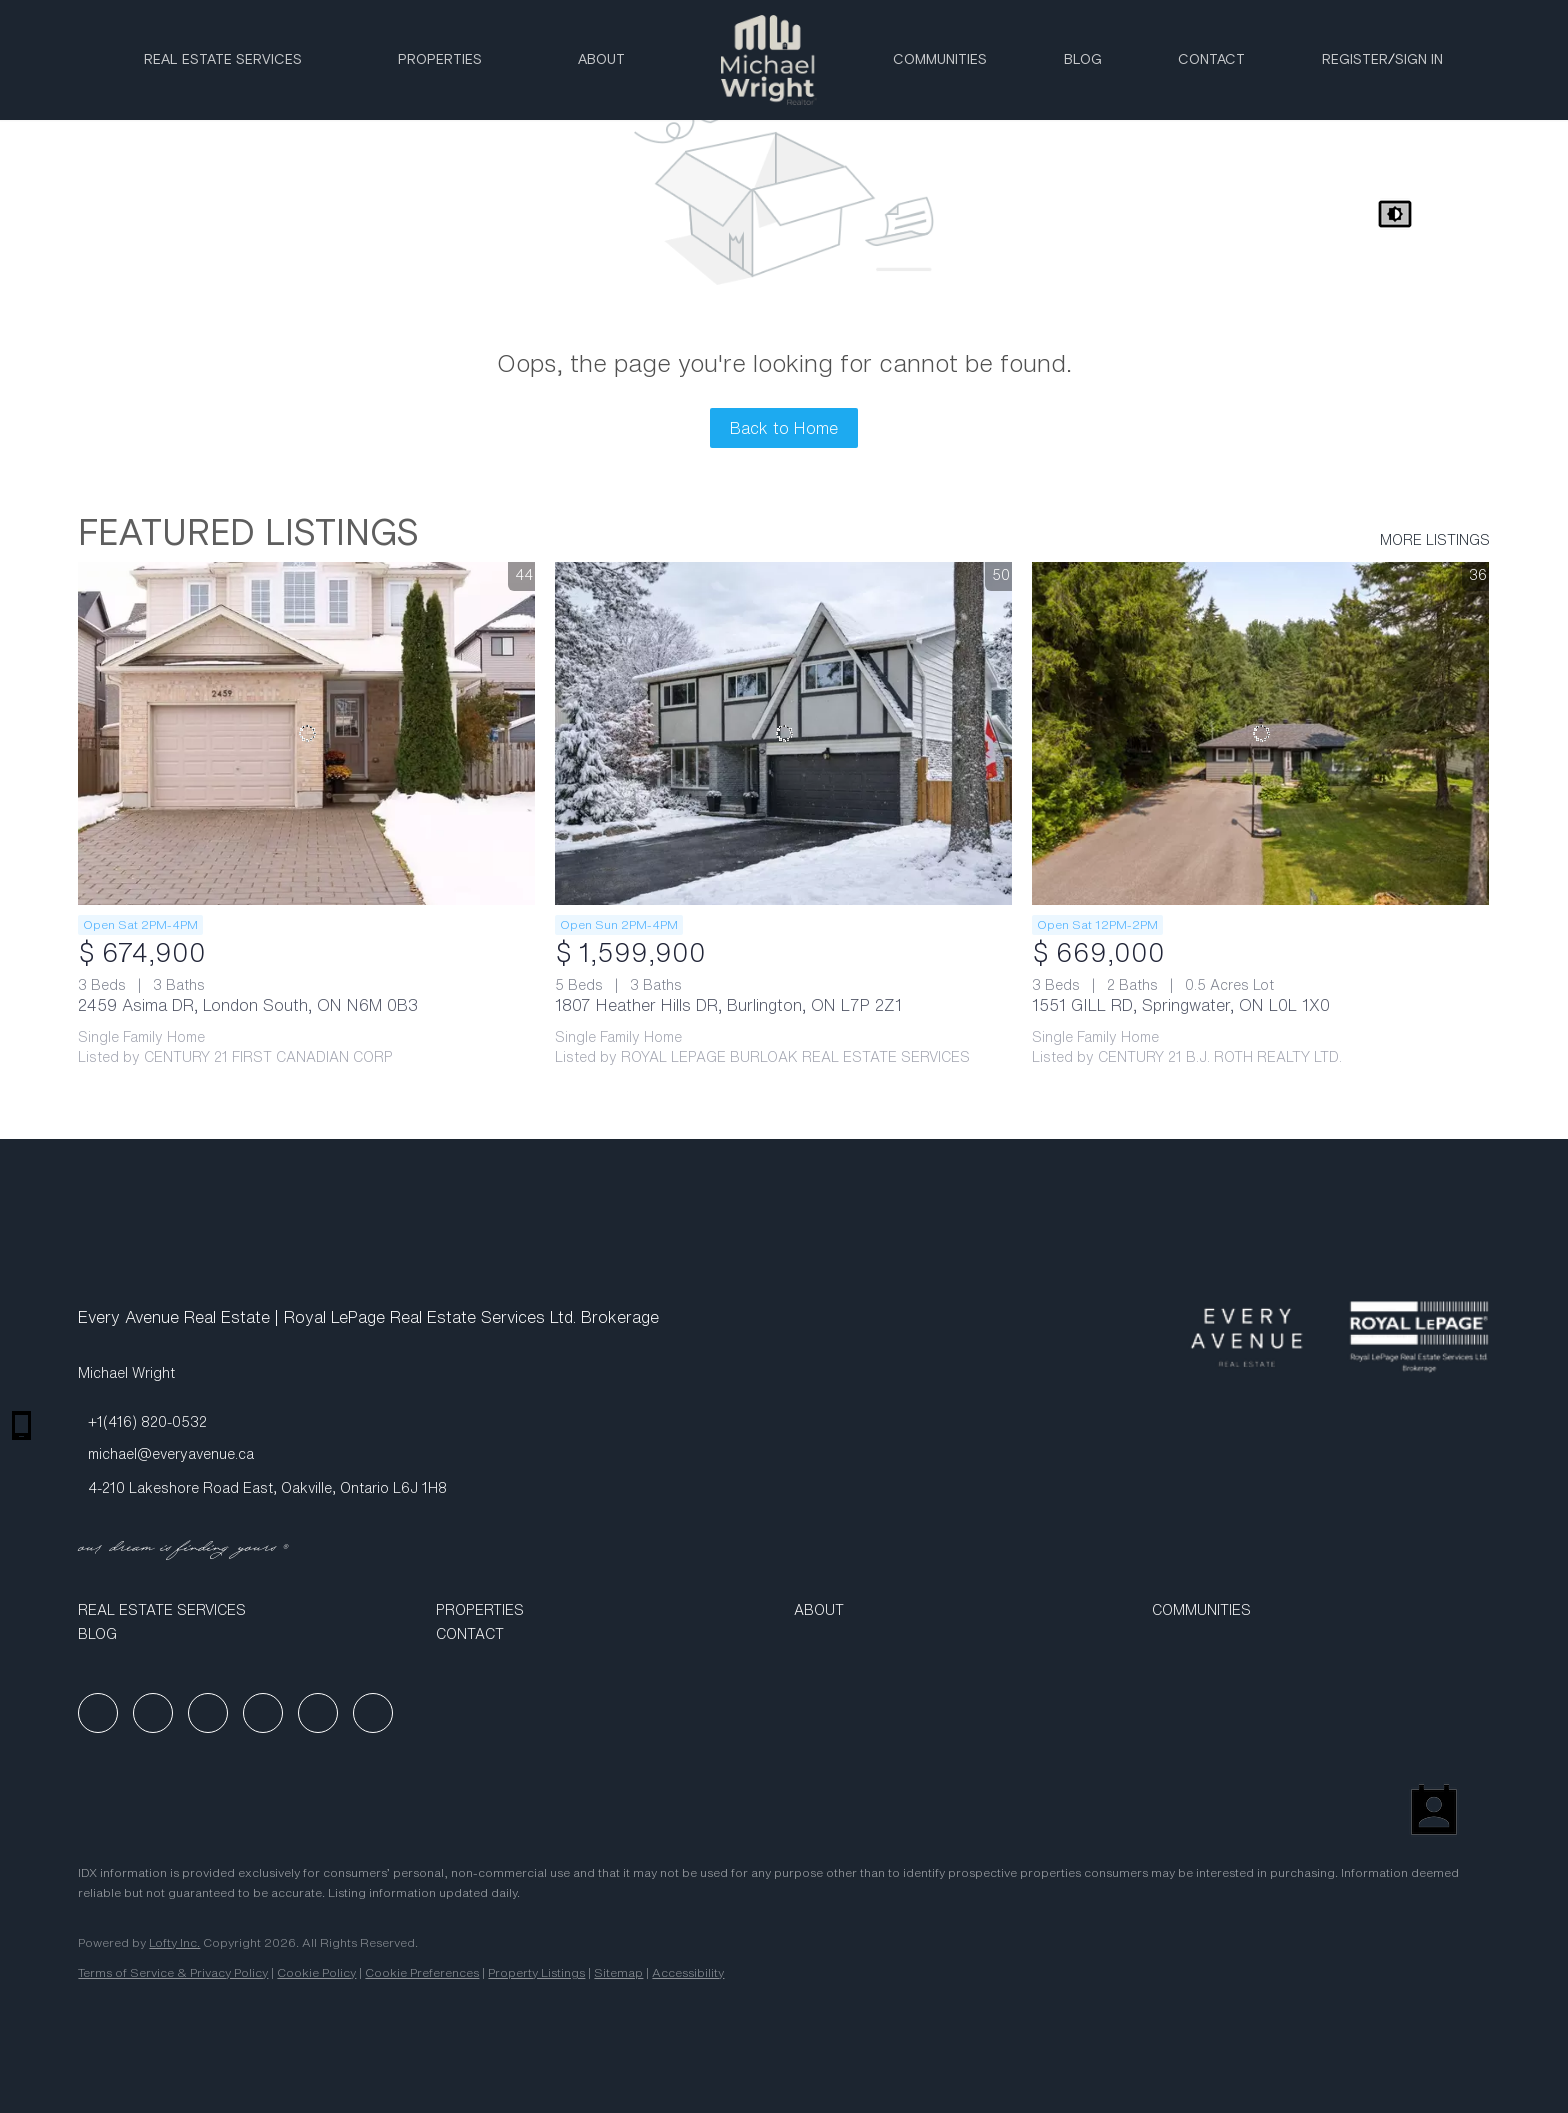 This screenshot has height=2113, width=1568. What do you see at coordinates (1434, 1812) in the screenshot?
I see `view contact's calendar or schedule` at bounding box center [1434, 1812].